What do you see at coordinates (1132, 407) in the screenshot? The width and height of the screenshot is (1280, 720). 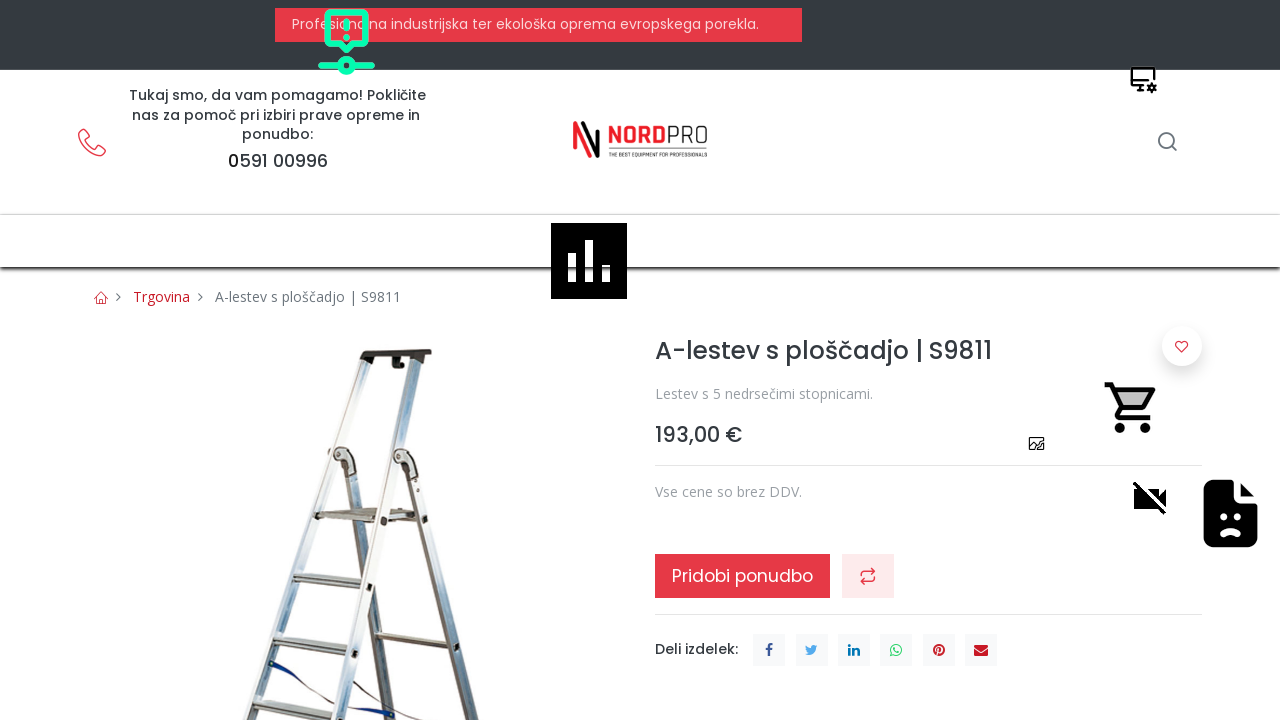 I see `view your shopping cart` at bounding box center [1132, 407].